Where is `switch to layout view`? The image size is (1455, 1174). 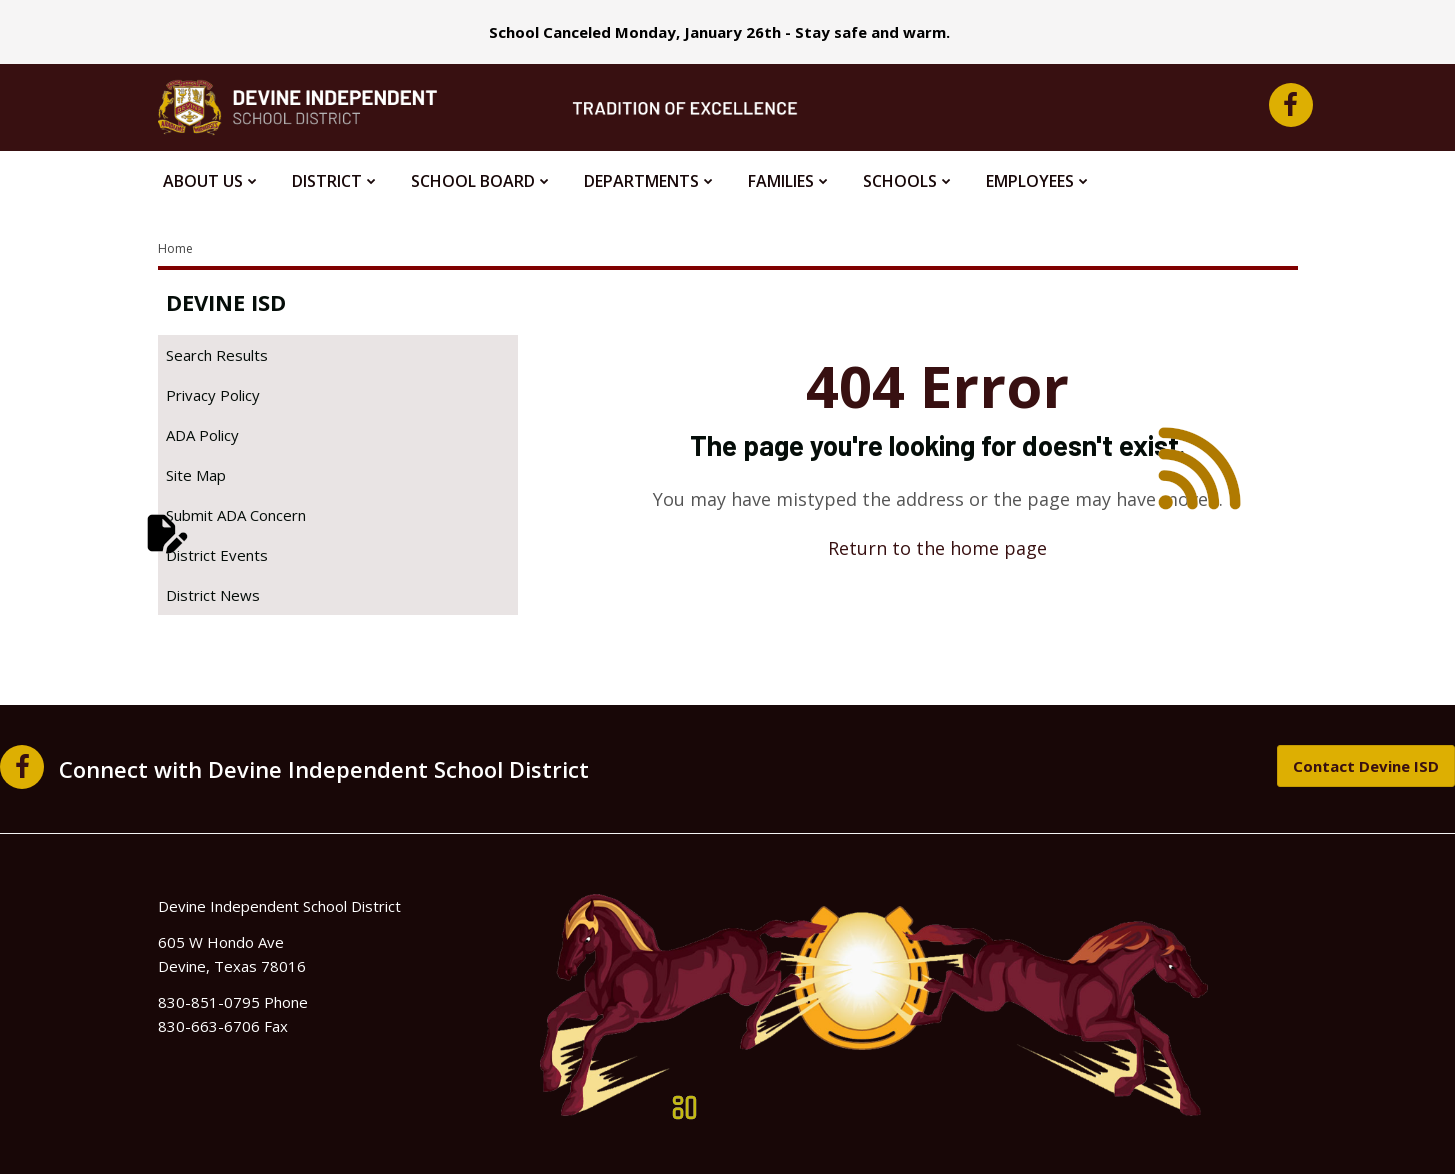 switch to layout view is located at coordinates (684, 1107).